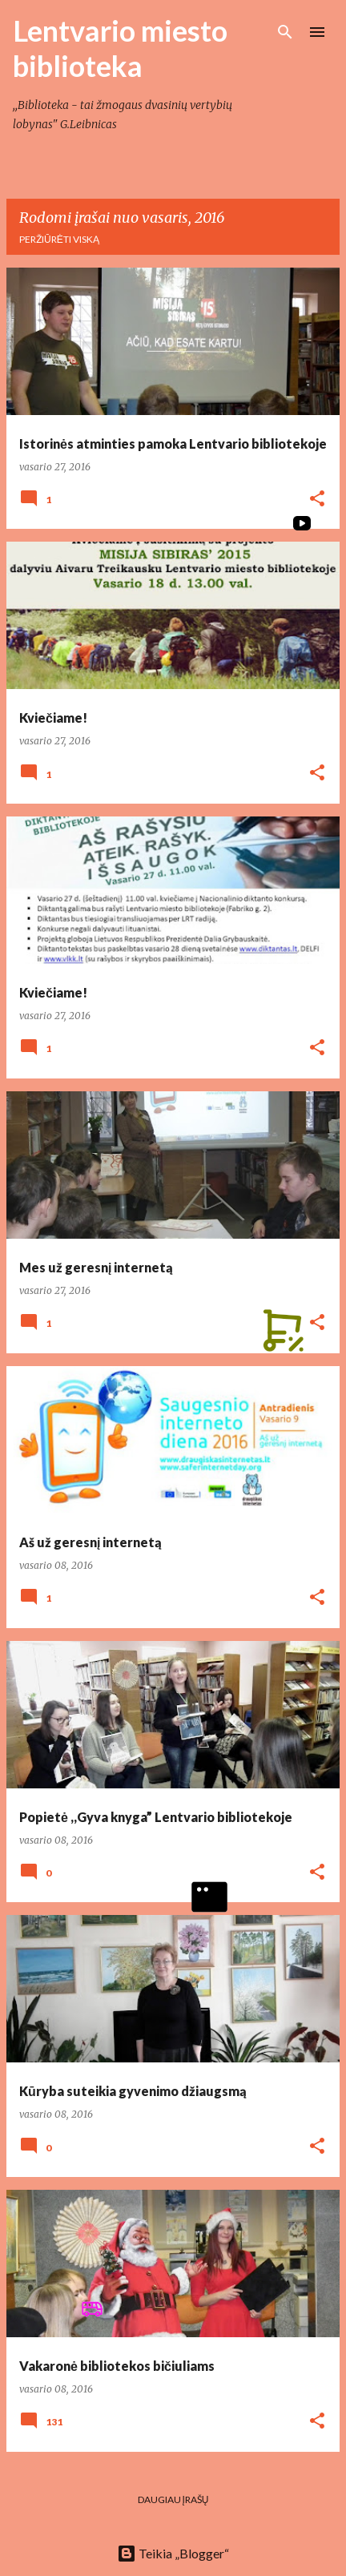  What do you see at coordinates (302, 523) in the screenshot?
I see `open YouTube` at bounding box center [302, 523].